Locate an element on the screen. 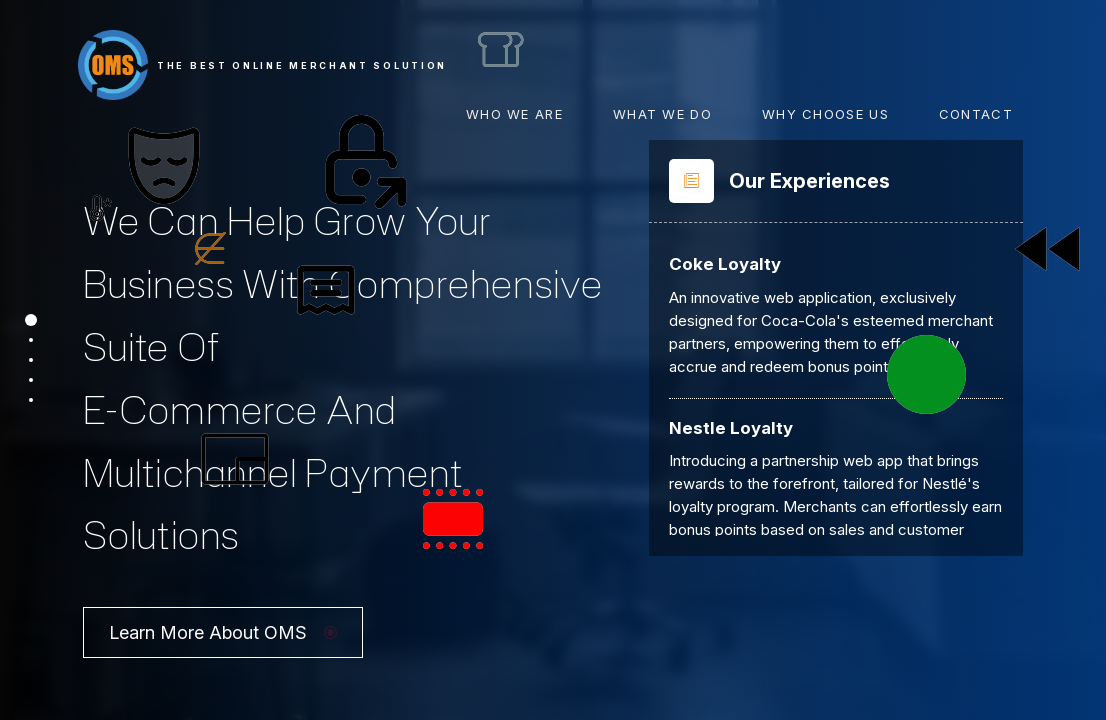 This screenshot has width=1106, height=720. rewind media playback is located at coordinates (1050, 249).